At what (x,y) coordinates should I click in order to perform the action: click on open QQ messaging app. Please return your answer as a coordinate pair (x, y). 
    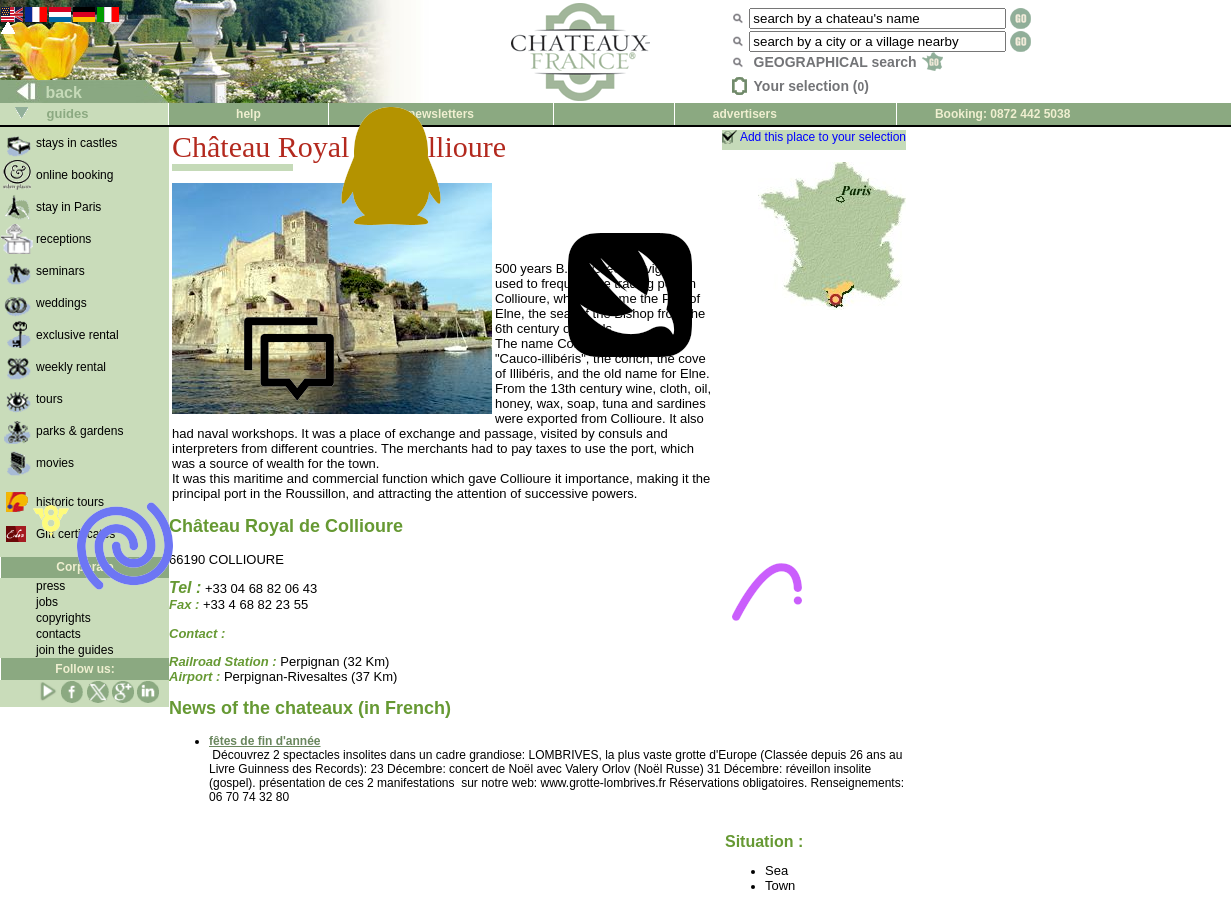
    Looking at the image, I should click on (391, 166).